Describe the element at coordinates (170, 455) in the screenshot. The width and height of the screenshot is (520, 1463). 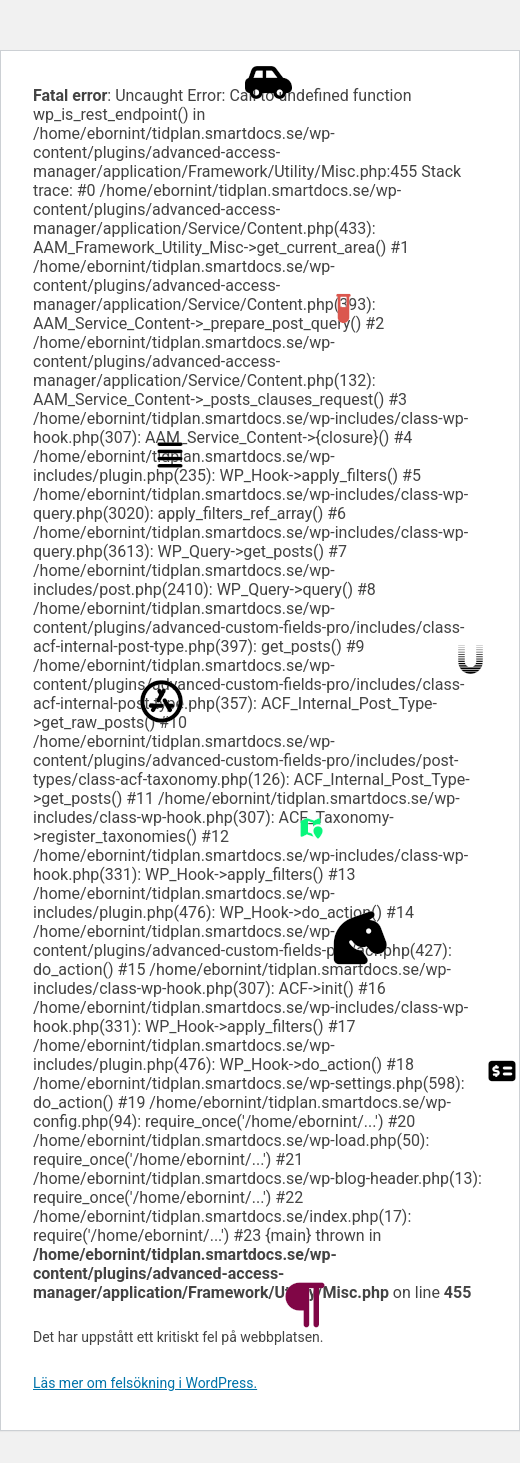
I see `justify text alignment` at that location.